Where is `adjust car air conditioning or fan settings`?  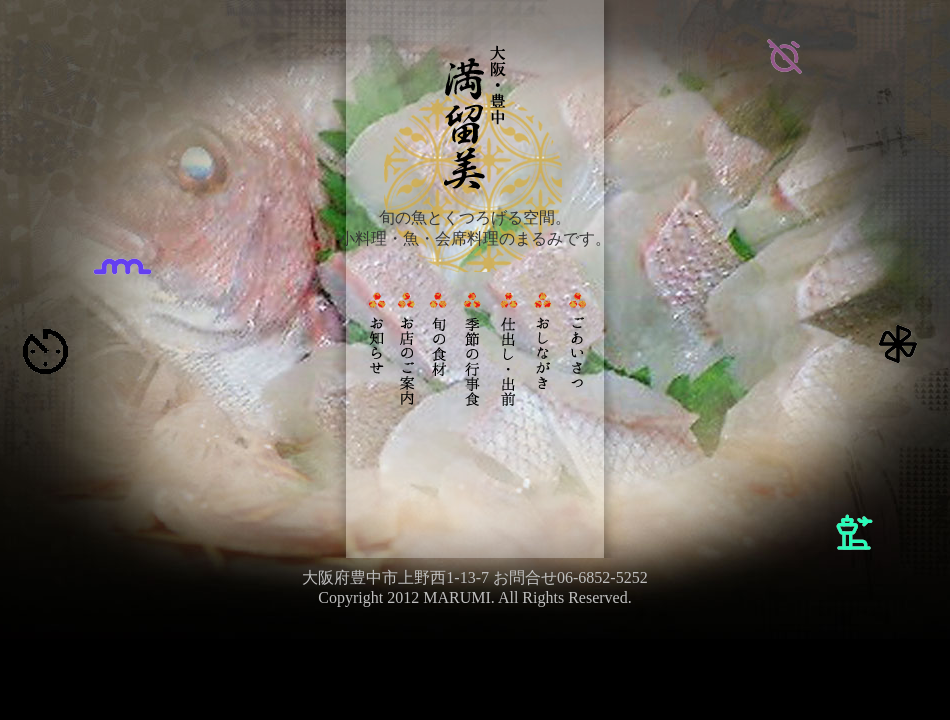
adjust car air conditioning or fan settings is located at coordinates (898, 344).